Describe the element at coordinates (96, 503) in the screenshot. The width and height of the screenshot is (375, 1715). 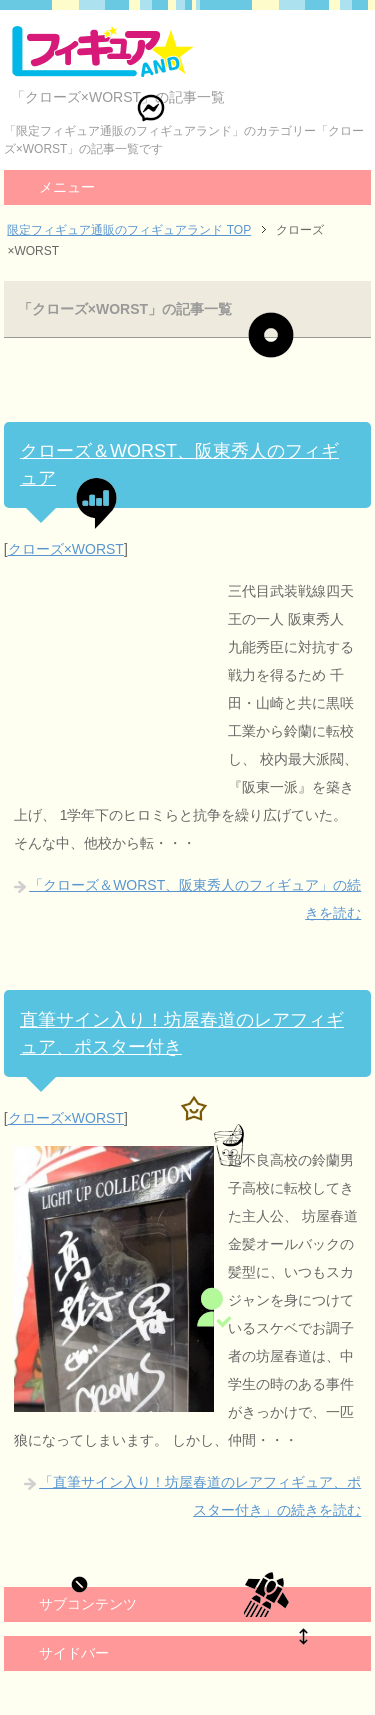
I see `open Redash dashboard` at that location.